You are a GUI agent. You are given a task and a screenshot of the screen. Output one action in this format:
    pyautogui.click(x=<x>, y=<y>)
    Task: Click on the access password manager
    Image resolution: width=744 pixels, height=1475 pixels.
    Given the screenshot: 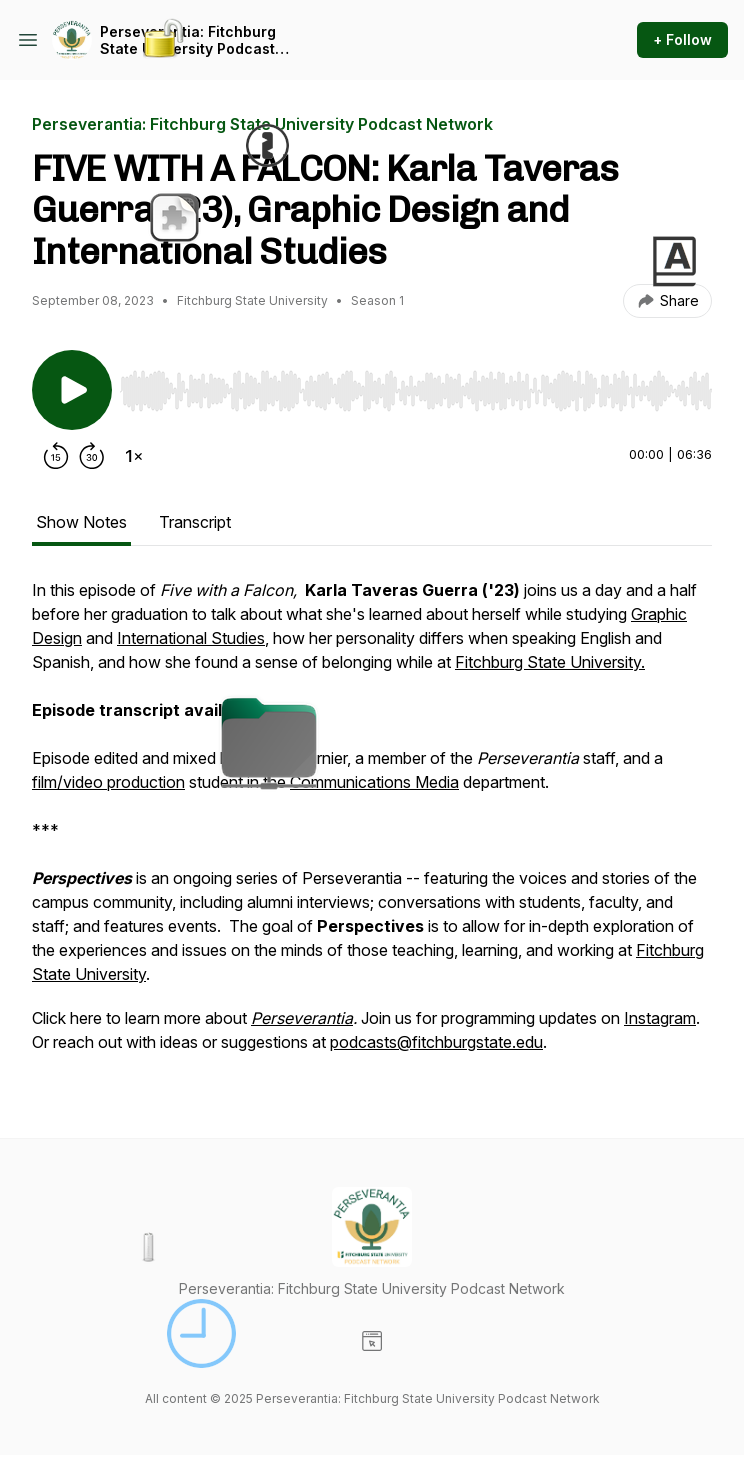 What is the action you would take?
    pyautogui.click(x=267, y=145)
    